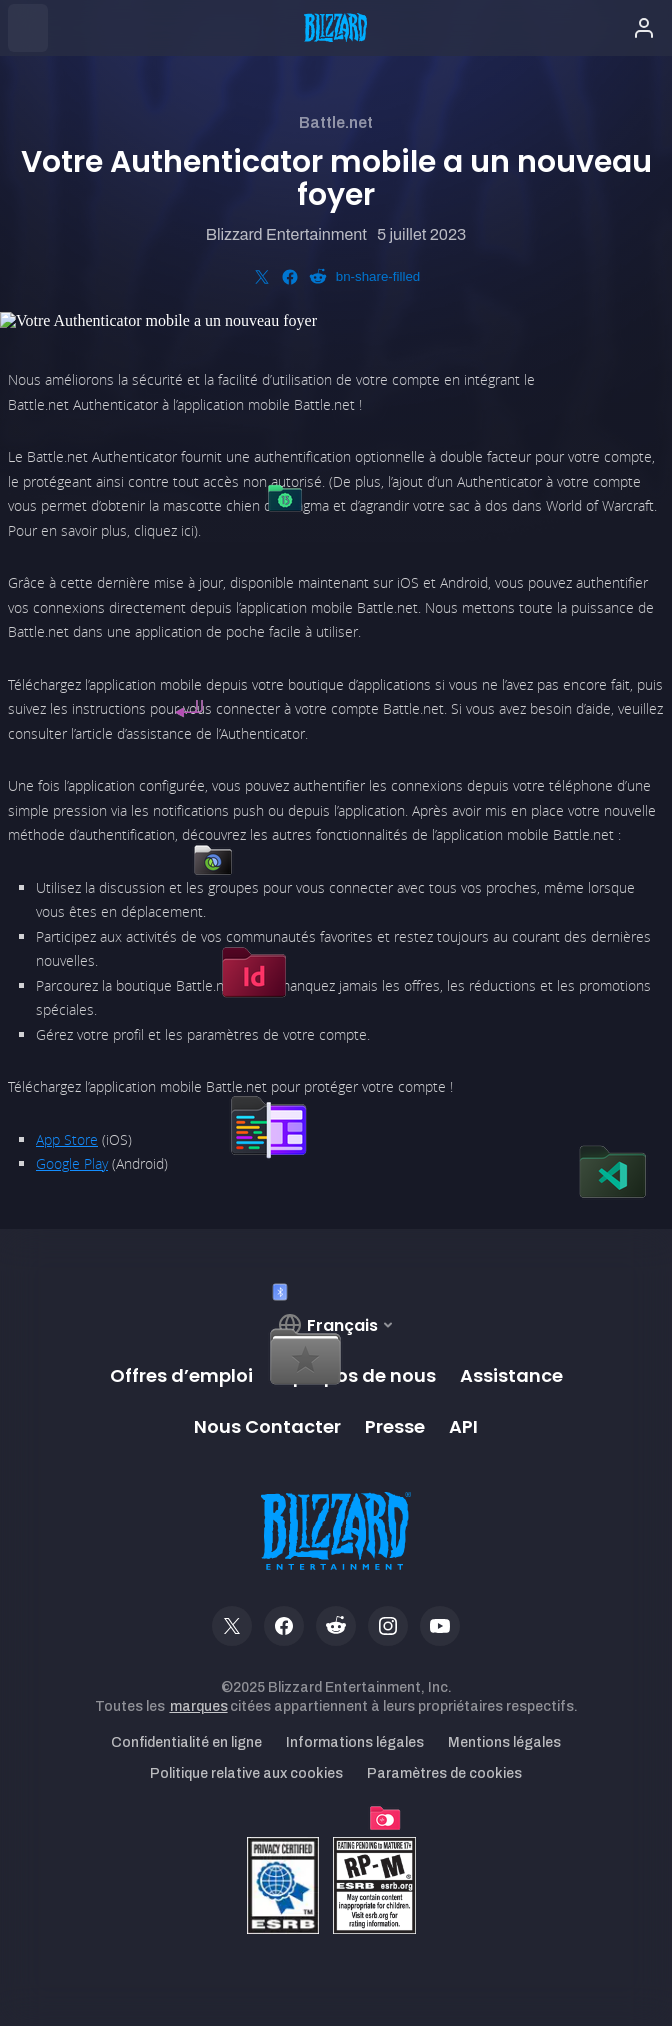 The width and height of the screenshot is (672, 2026). What do you see at coordinates (285, 499) in the screenshot?
I see `folder containing android 13 related files` at bounding box center [285, 499].